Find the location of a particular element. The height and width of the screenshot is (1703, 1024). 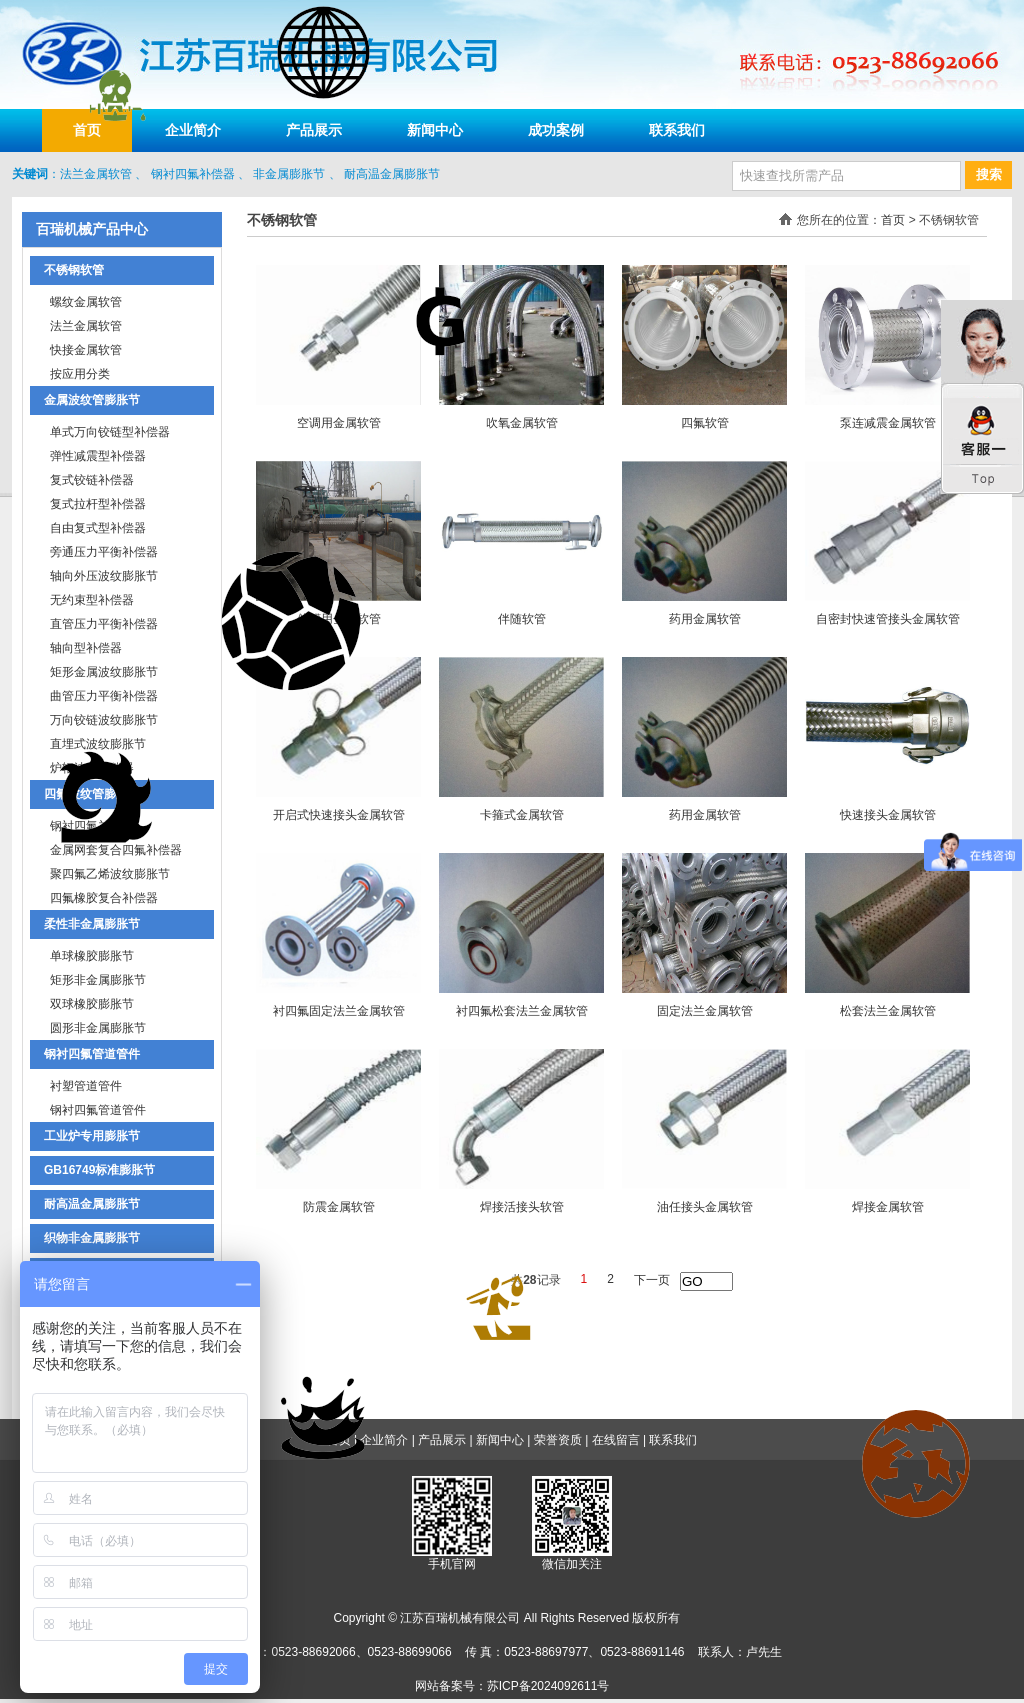

water effect or splash animation trigger is located at coordinates (323, 1418).